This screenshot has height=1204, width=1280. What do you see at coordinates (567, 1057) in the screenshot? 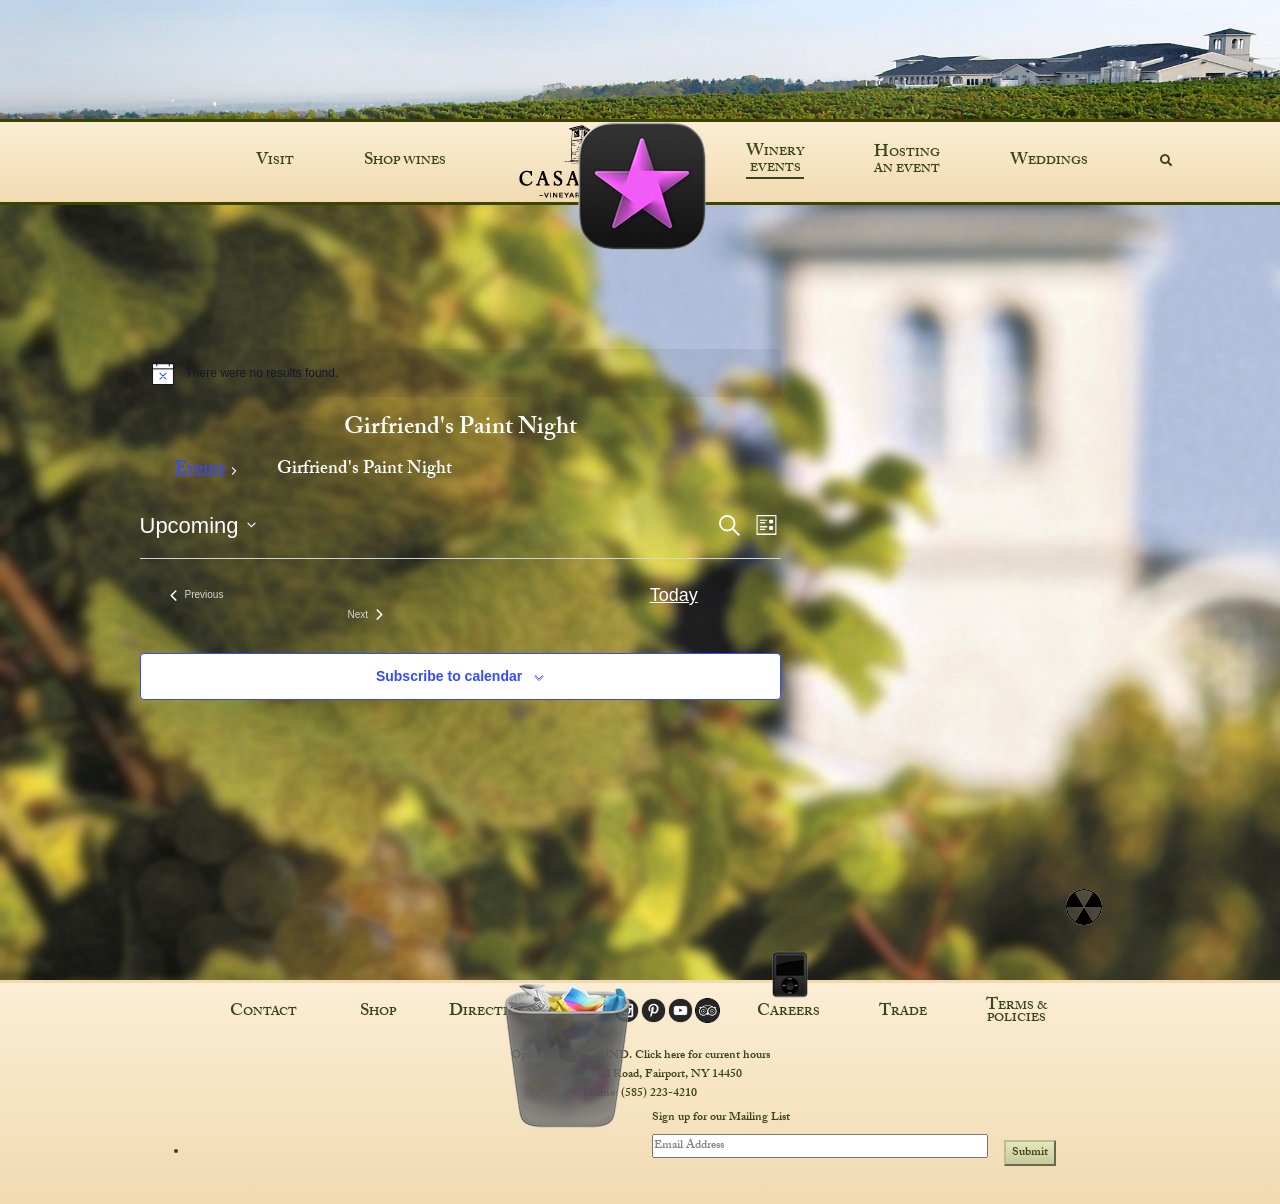
I see `open trash to view deleted files` at bounding box center [567, 1057].